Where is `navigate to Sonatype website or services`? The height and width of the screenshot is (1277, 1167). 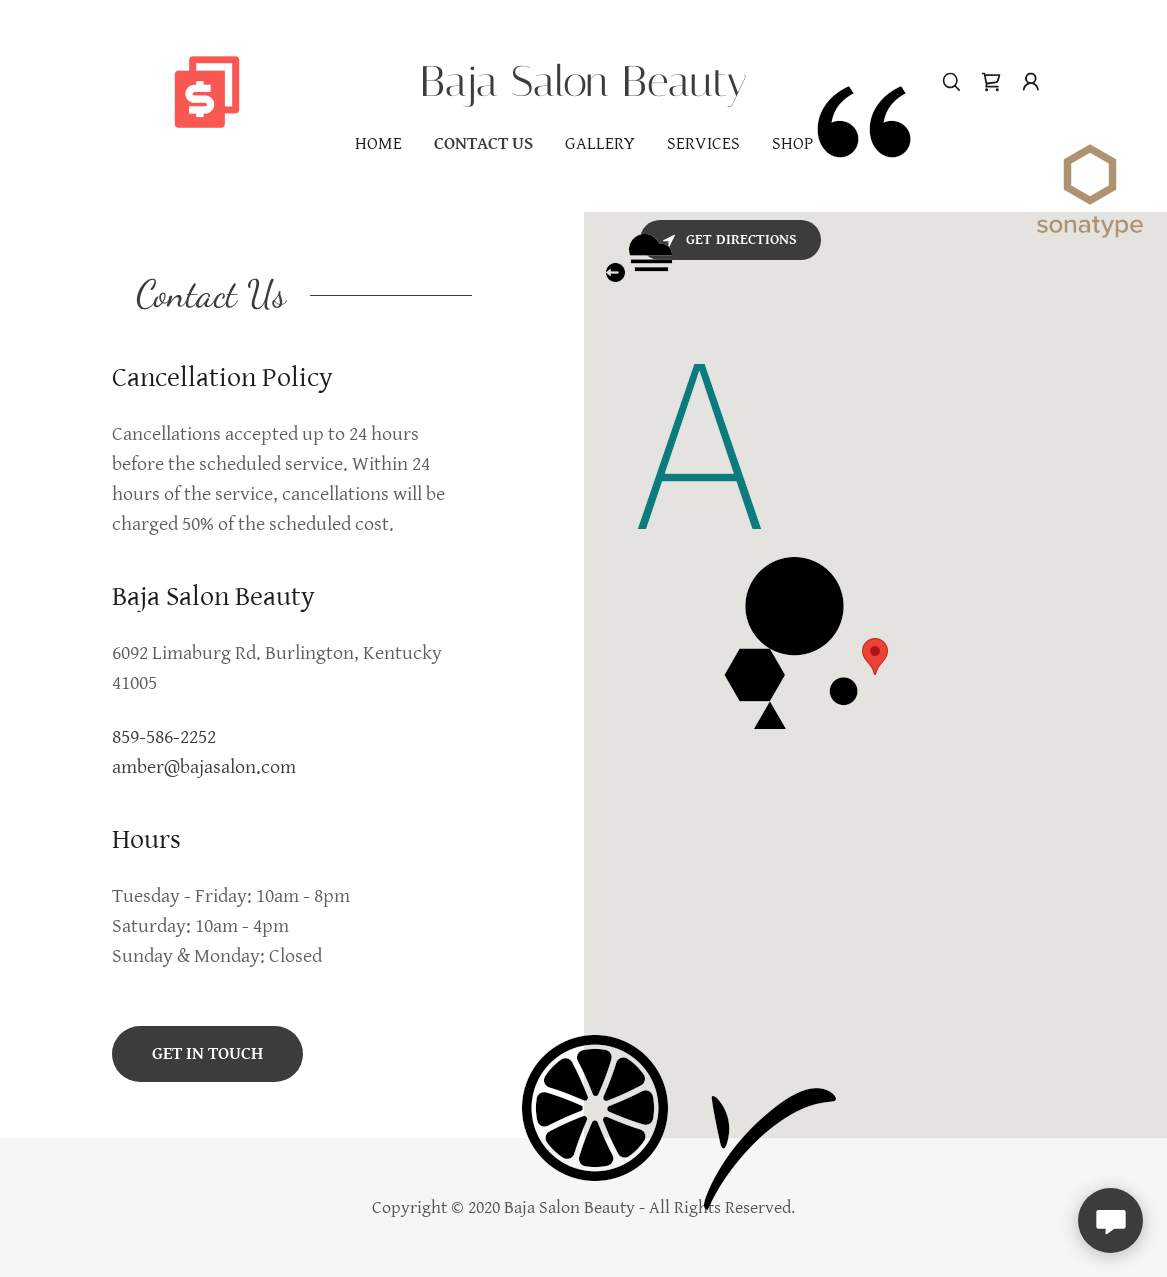 navigate to Sonatype website or services is located at coordinates (1090, 191).